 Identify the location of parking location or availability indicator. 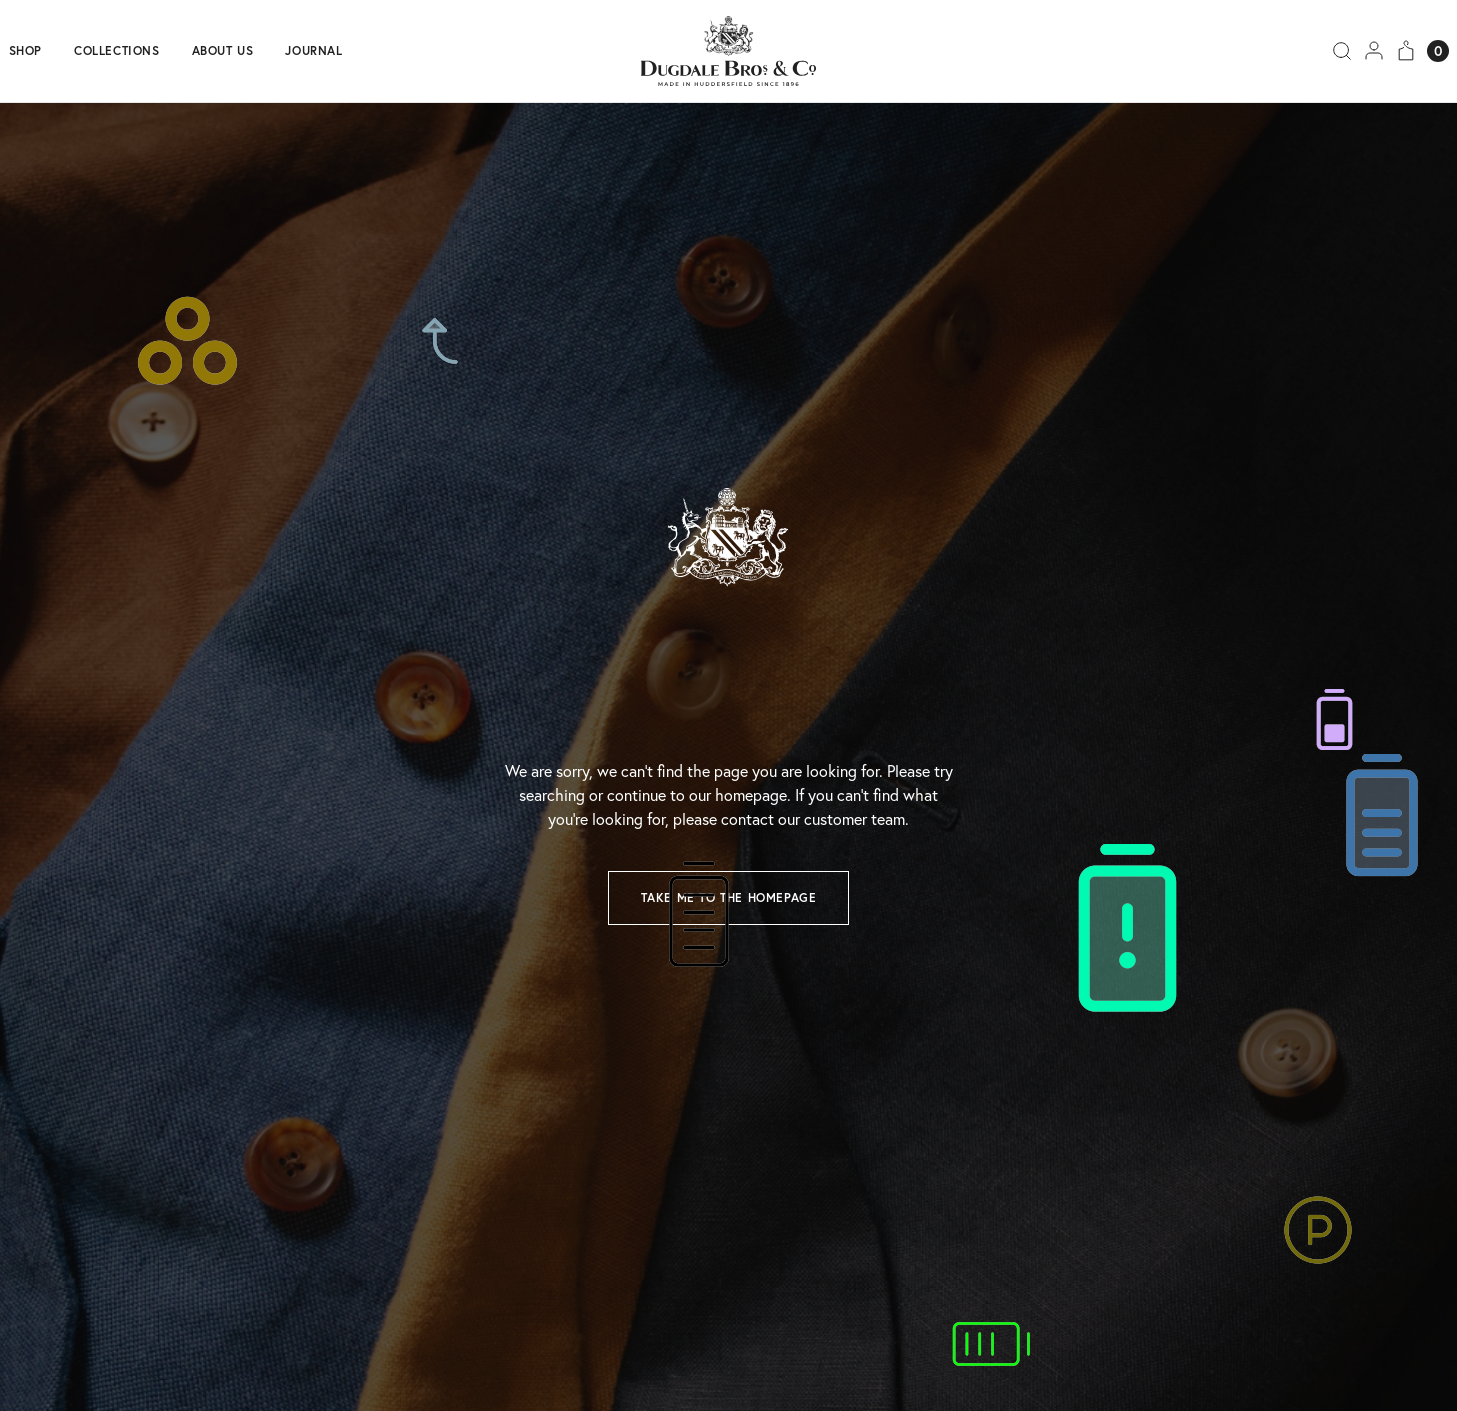
(1318, 1230).